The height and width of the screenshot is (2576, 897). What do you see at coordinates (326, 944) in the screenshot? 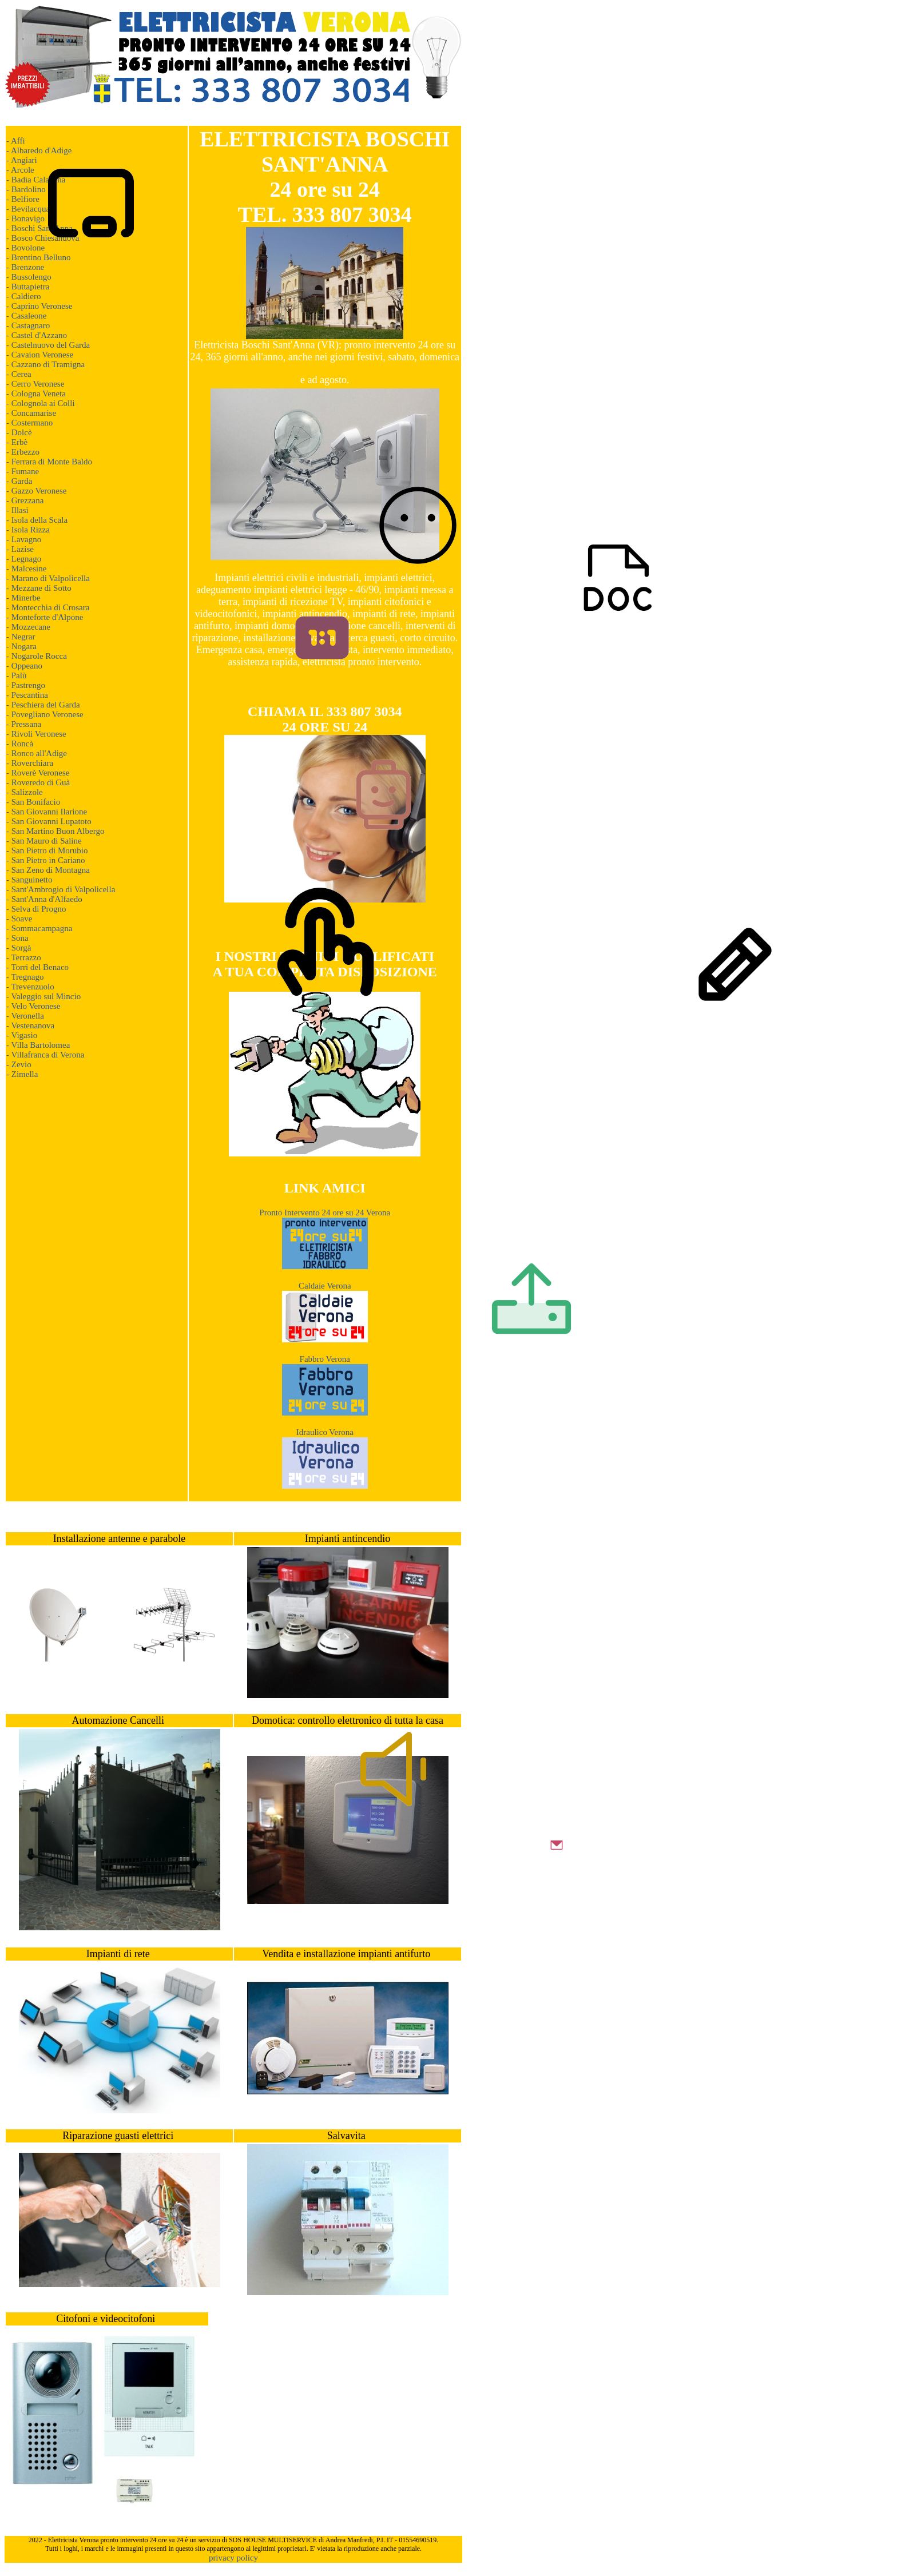
I see `tap to interact with this element` at bounding box center [326, 944].